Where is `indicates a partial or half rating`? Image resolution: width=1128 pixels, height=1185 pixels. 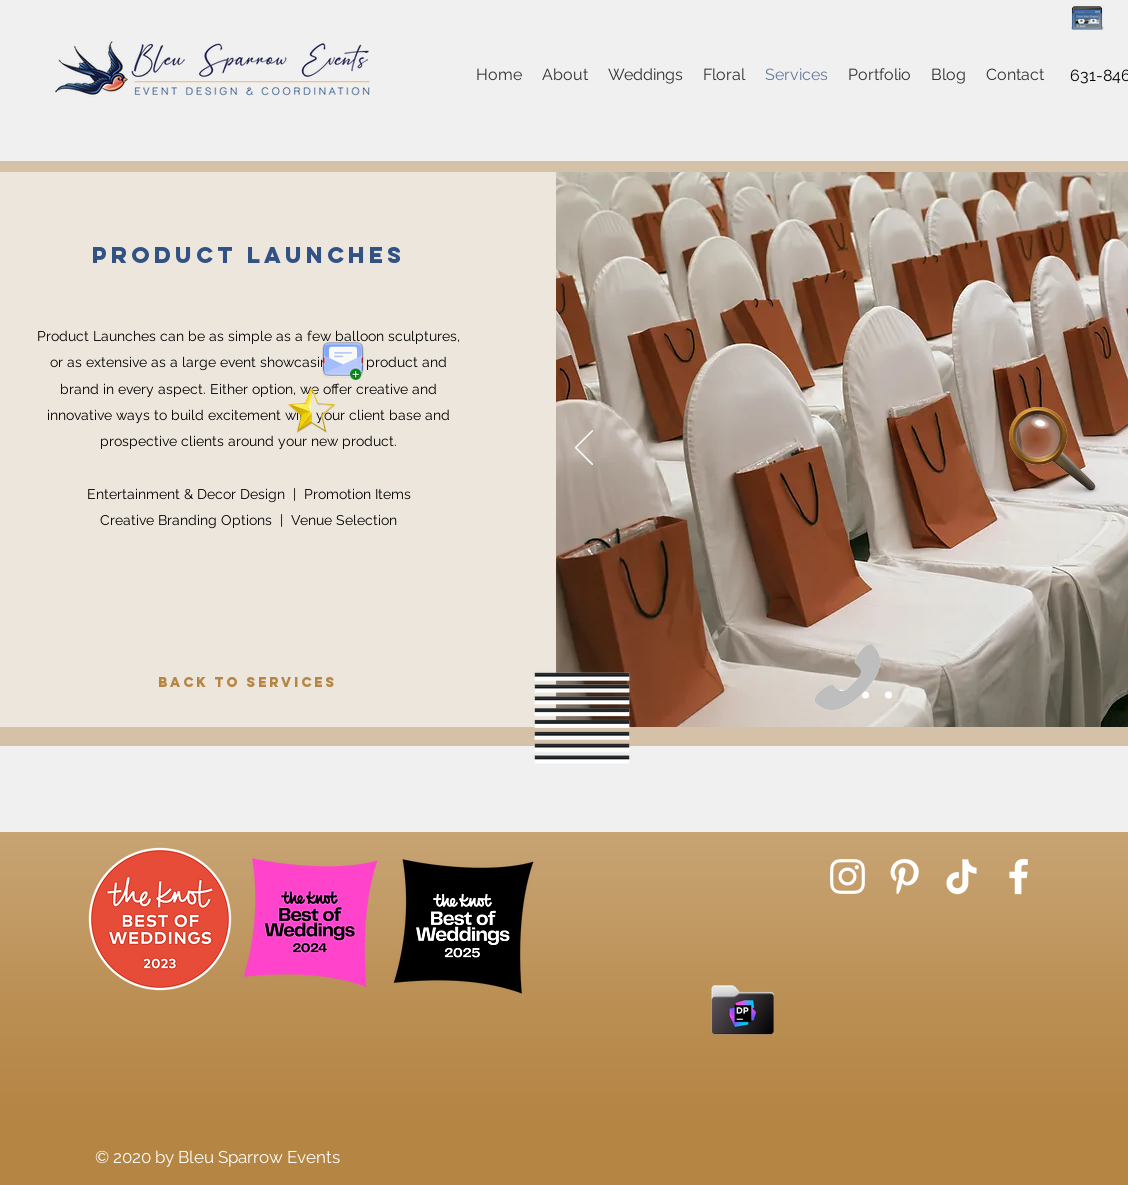 indicates a partial or half rating is located at coordinates (311, 411).